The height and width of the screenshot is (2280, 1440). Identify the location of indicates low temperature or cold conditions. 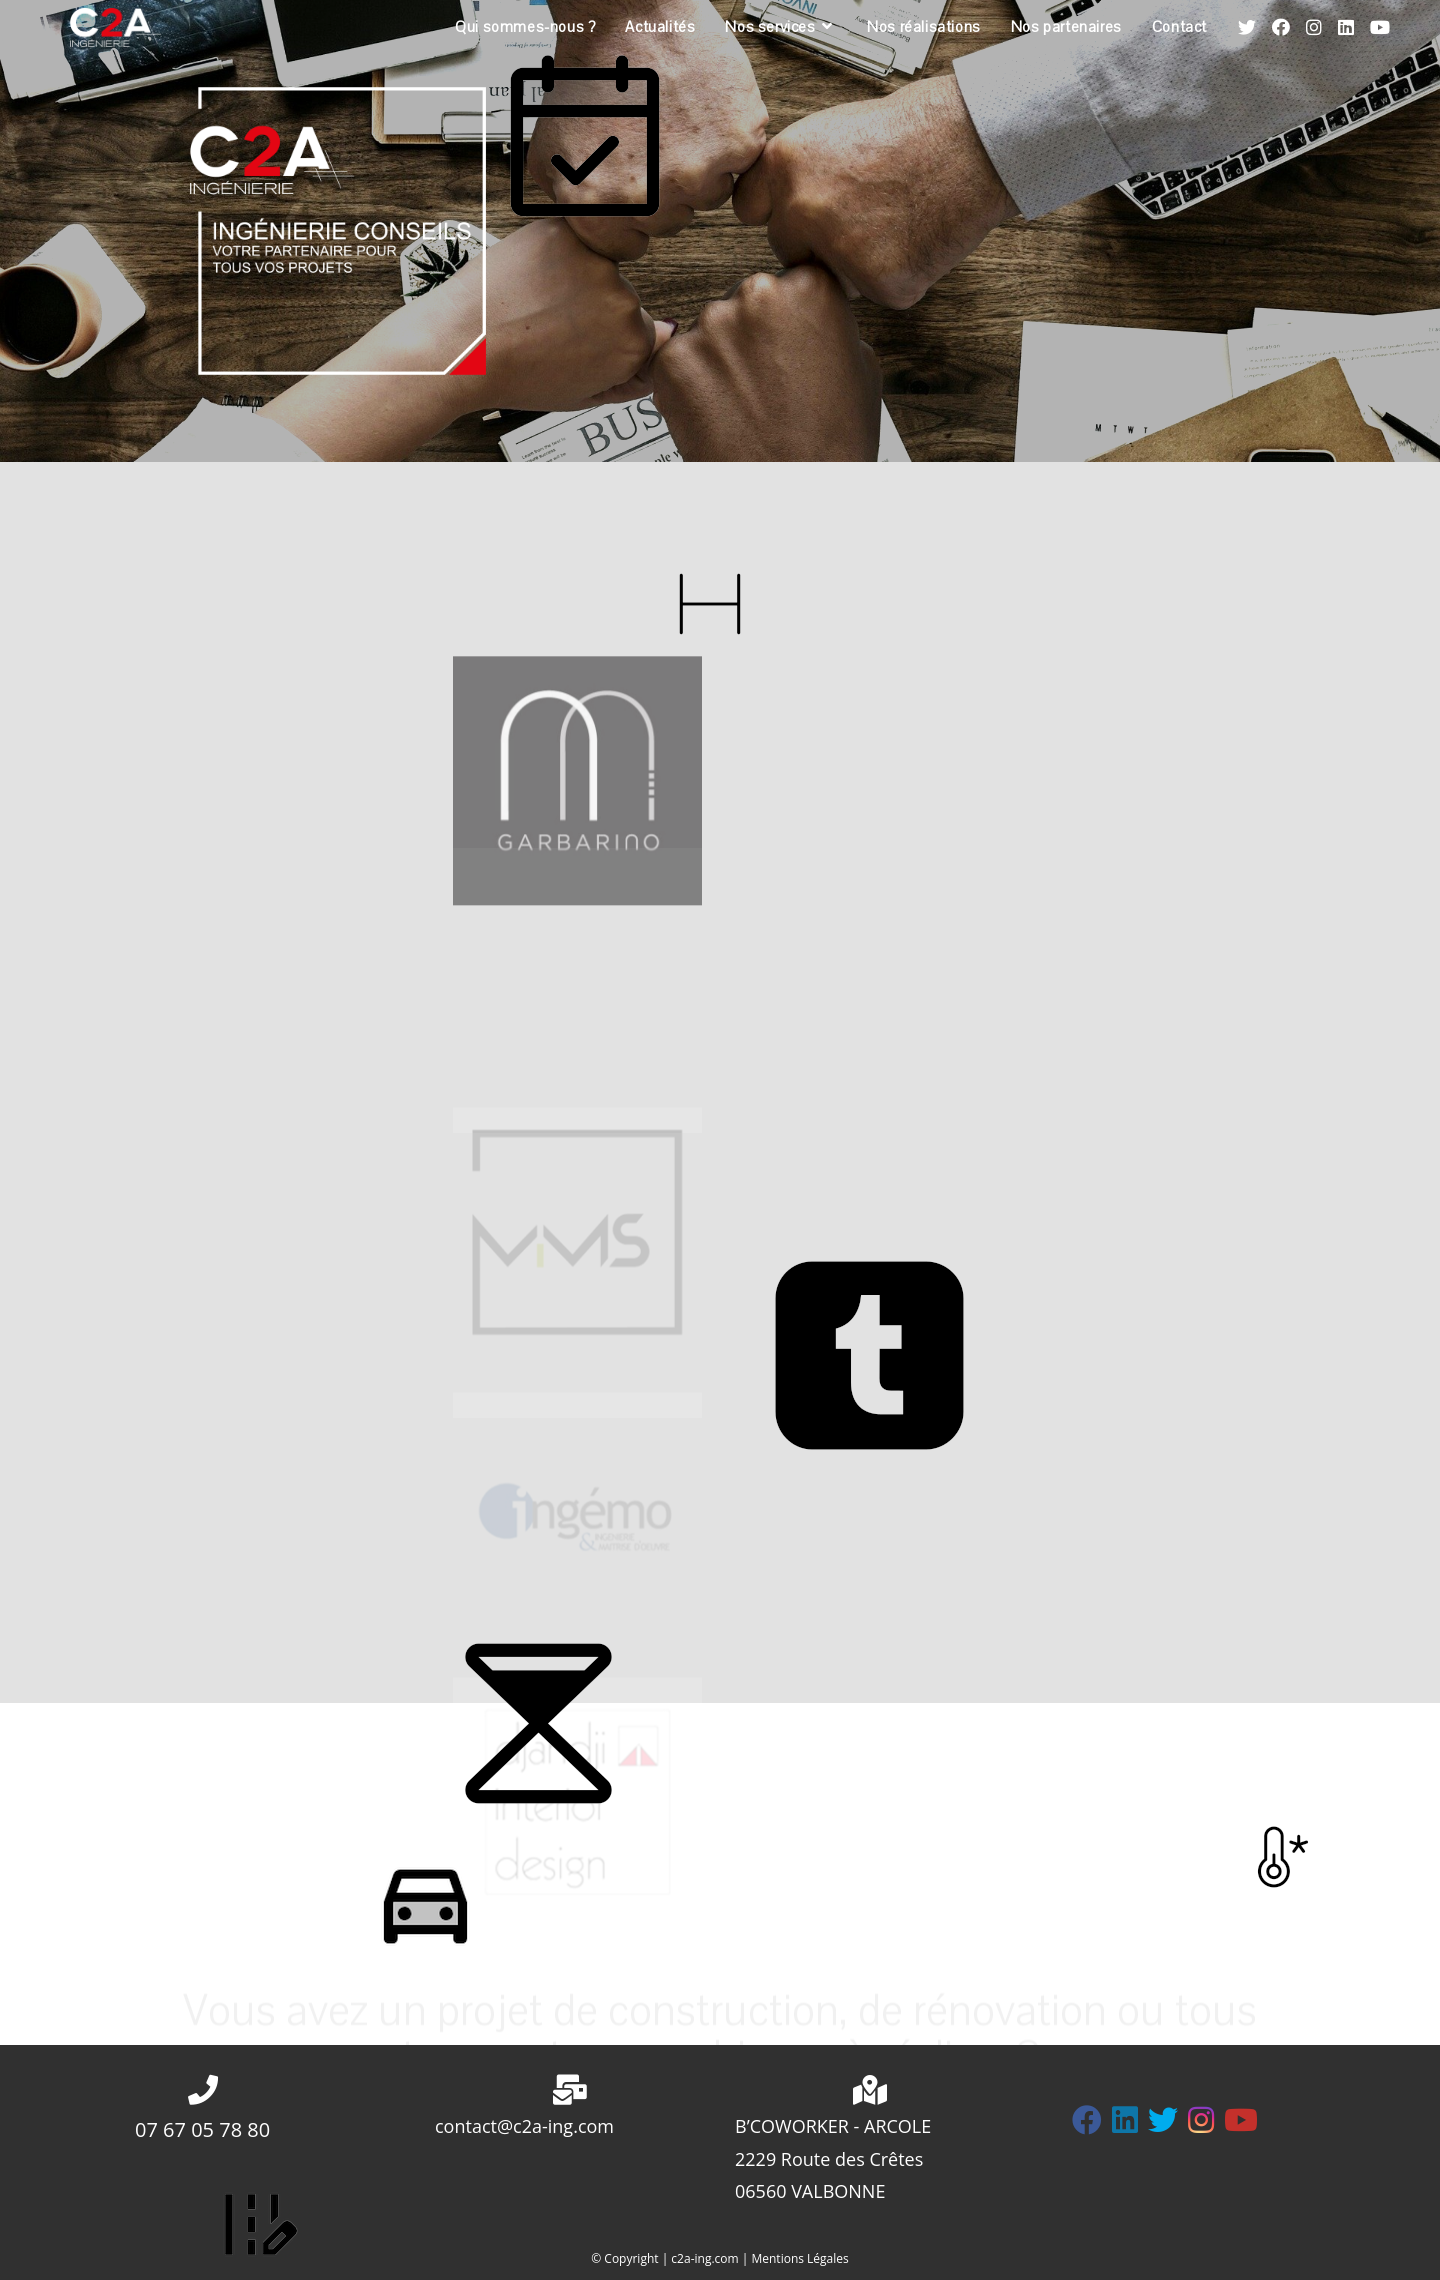
(1276, 1857).